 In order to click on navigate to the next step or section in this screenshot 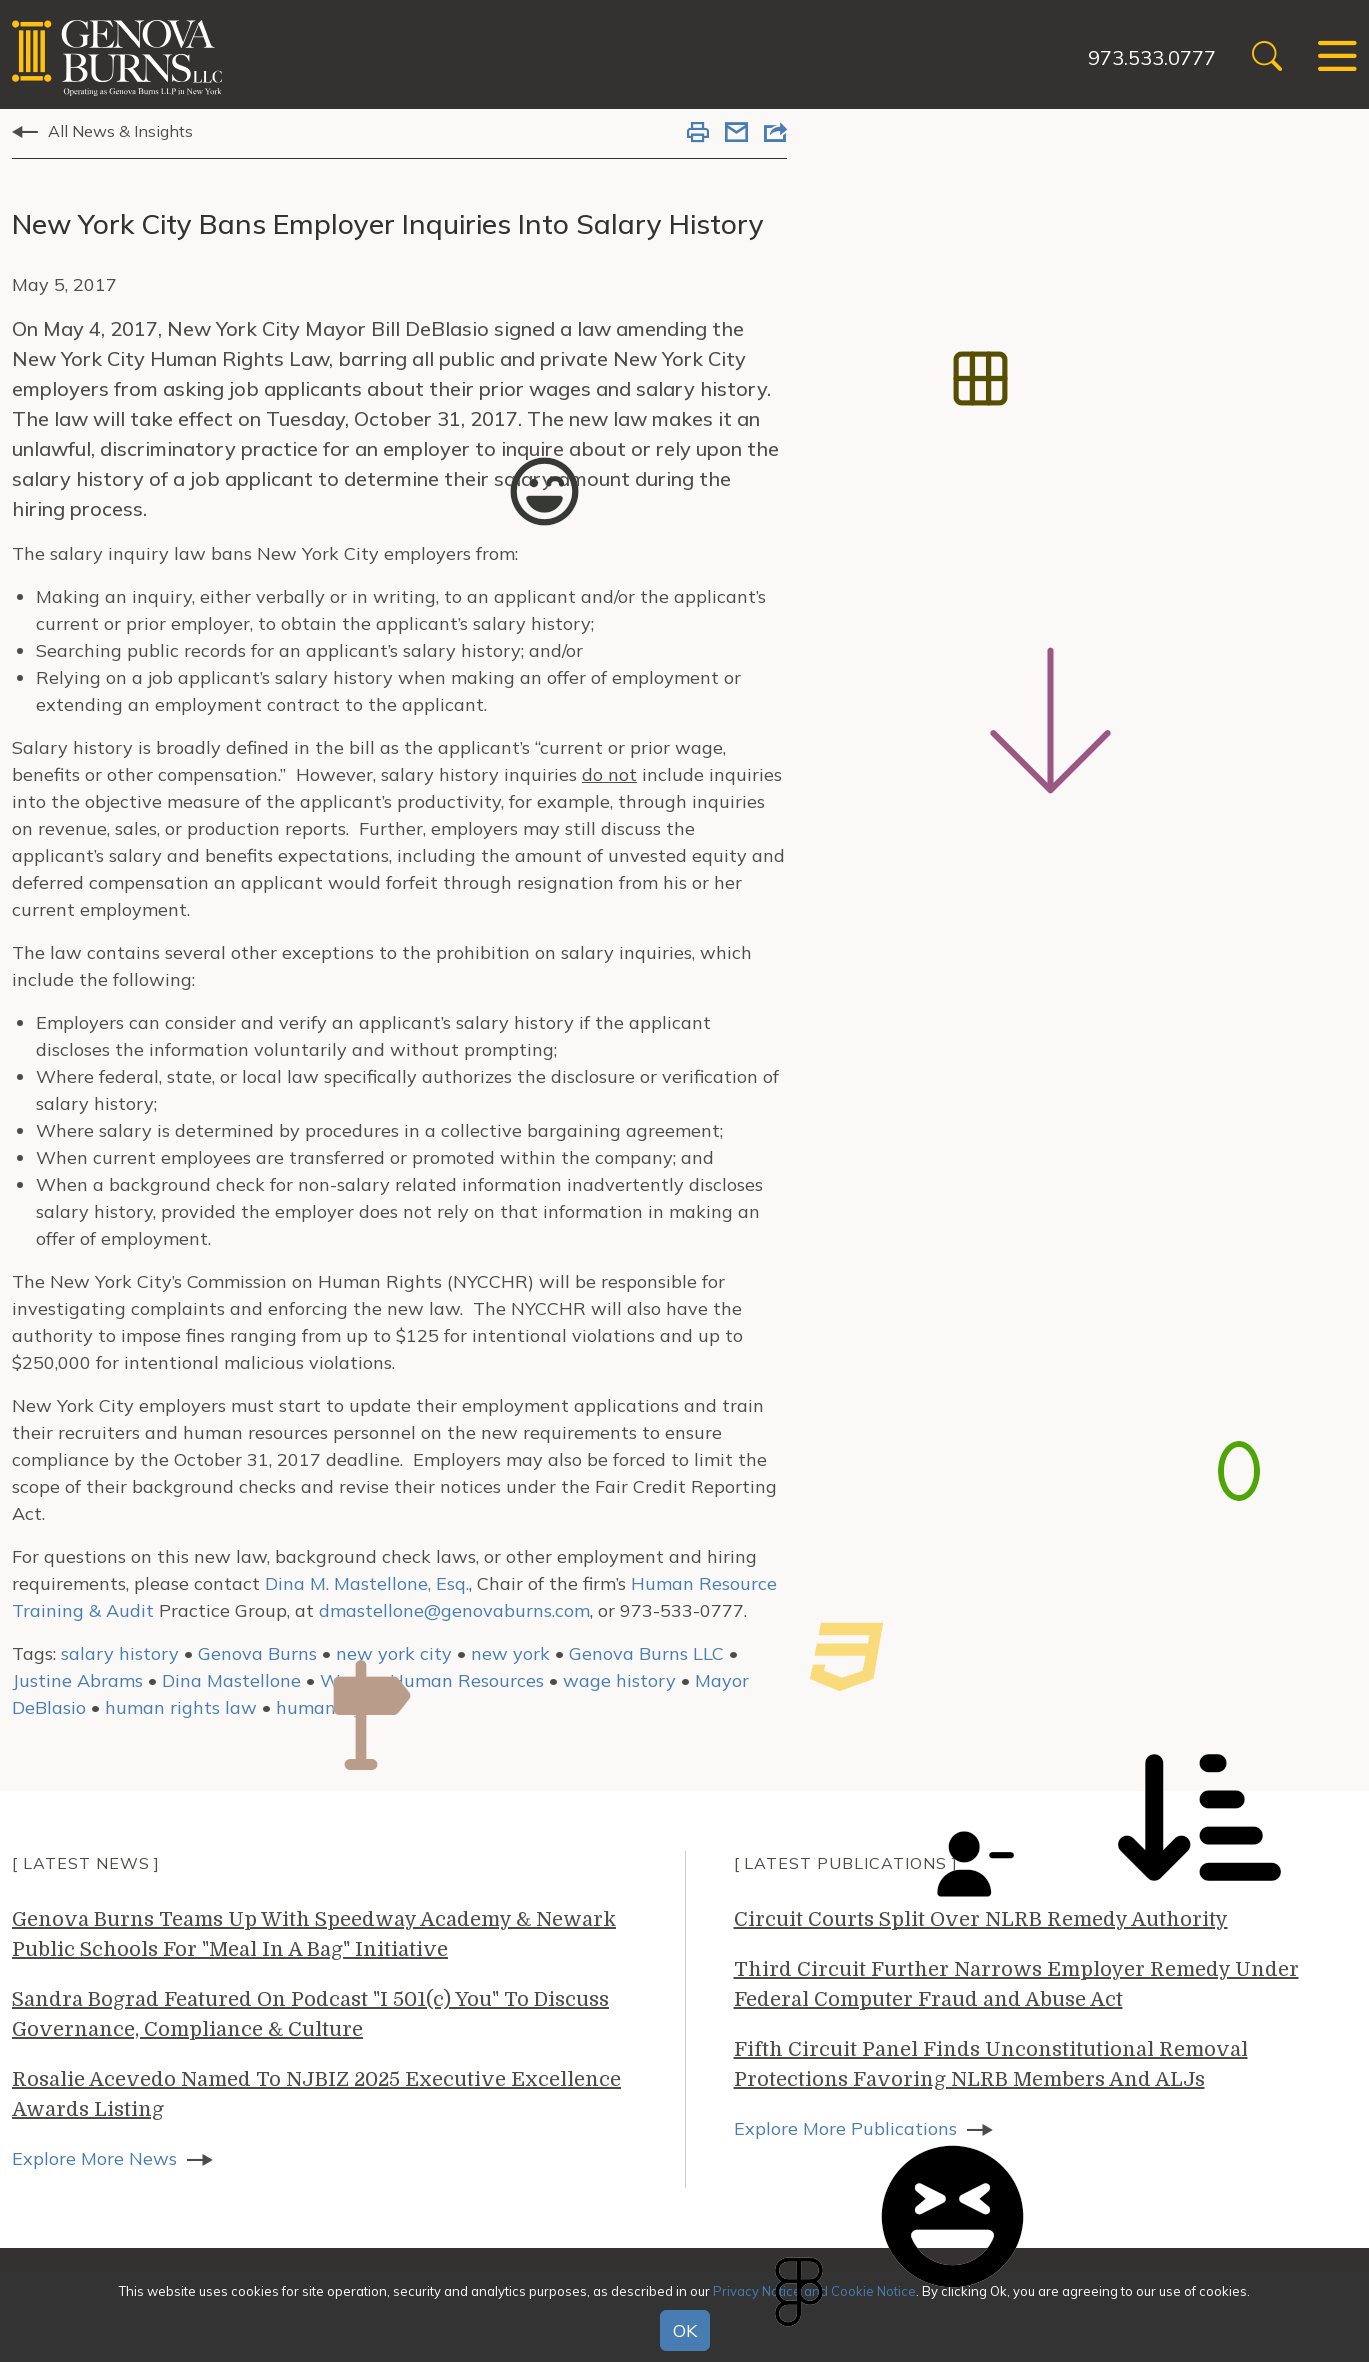, I will do `click(372, 1715)`.